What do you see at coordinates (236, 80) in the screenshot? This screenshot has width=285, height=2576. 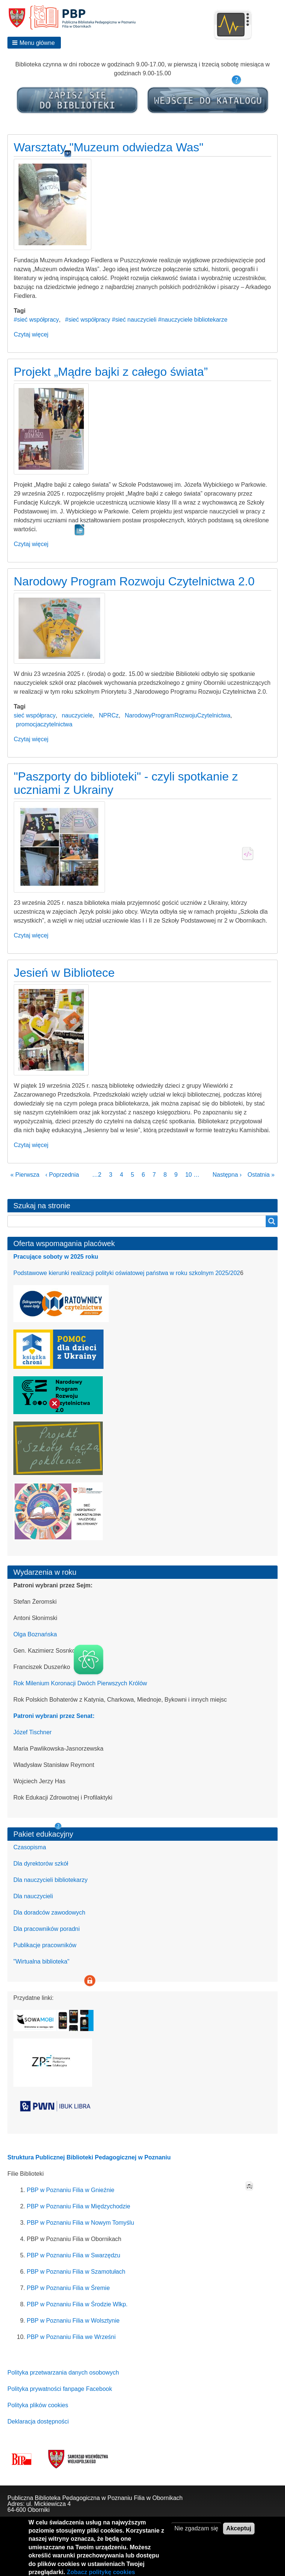 I see `access help documentation or support` at bounding box center [236, 80].